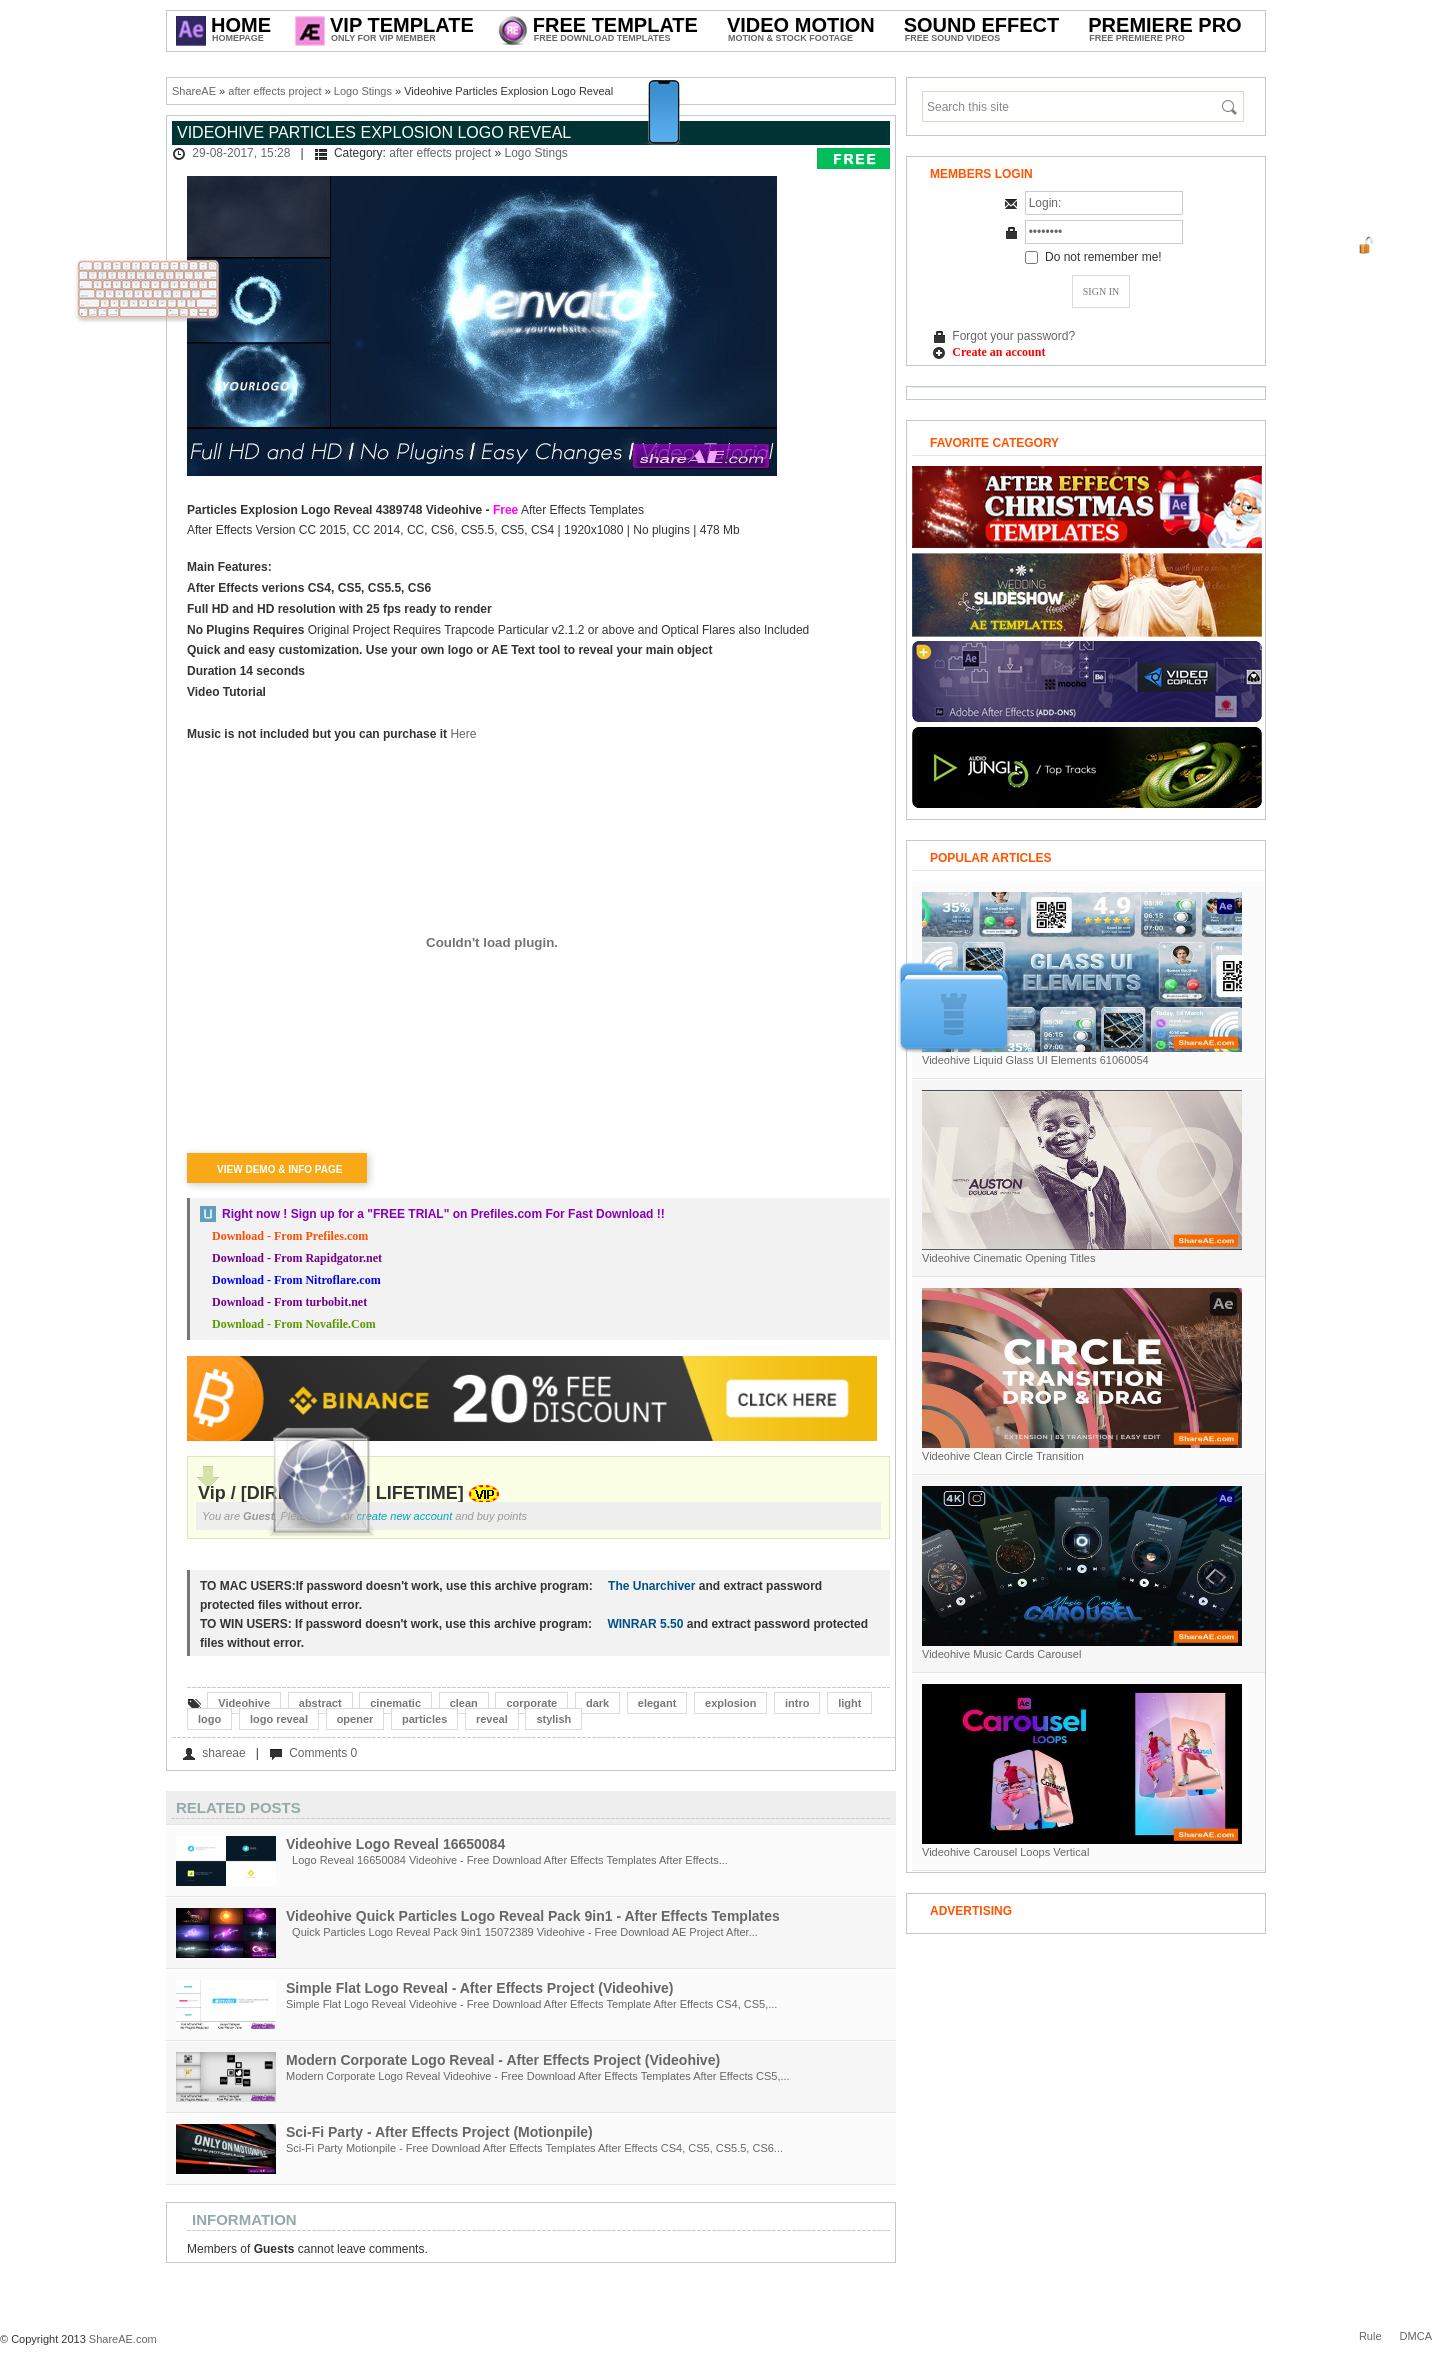 Image resolution: width=1432 pixels, height=2354 pixels. What do you see at coordinates (322, 1482) in the screenshot?
I see `connect to a network file server` at bounding box center [322, 1482].